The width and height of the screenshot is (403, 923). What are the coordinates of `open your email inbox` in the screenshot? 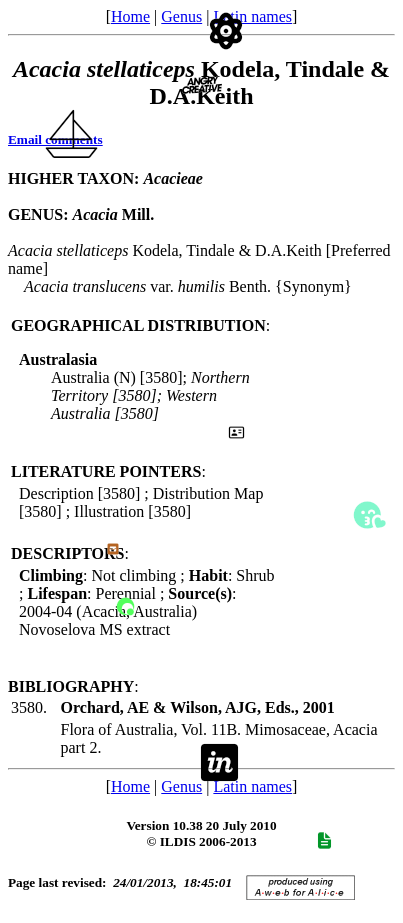 It's located at (113, 549).